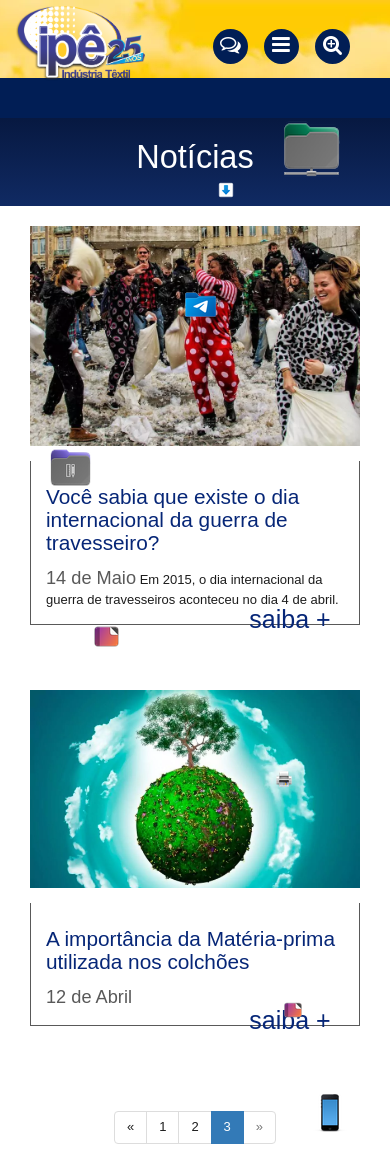  I want to click on access a network or remote folder, so click(311, 148).